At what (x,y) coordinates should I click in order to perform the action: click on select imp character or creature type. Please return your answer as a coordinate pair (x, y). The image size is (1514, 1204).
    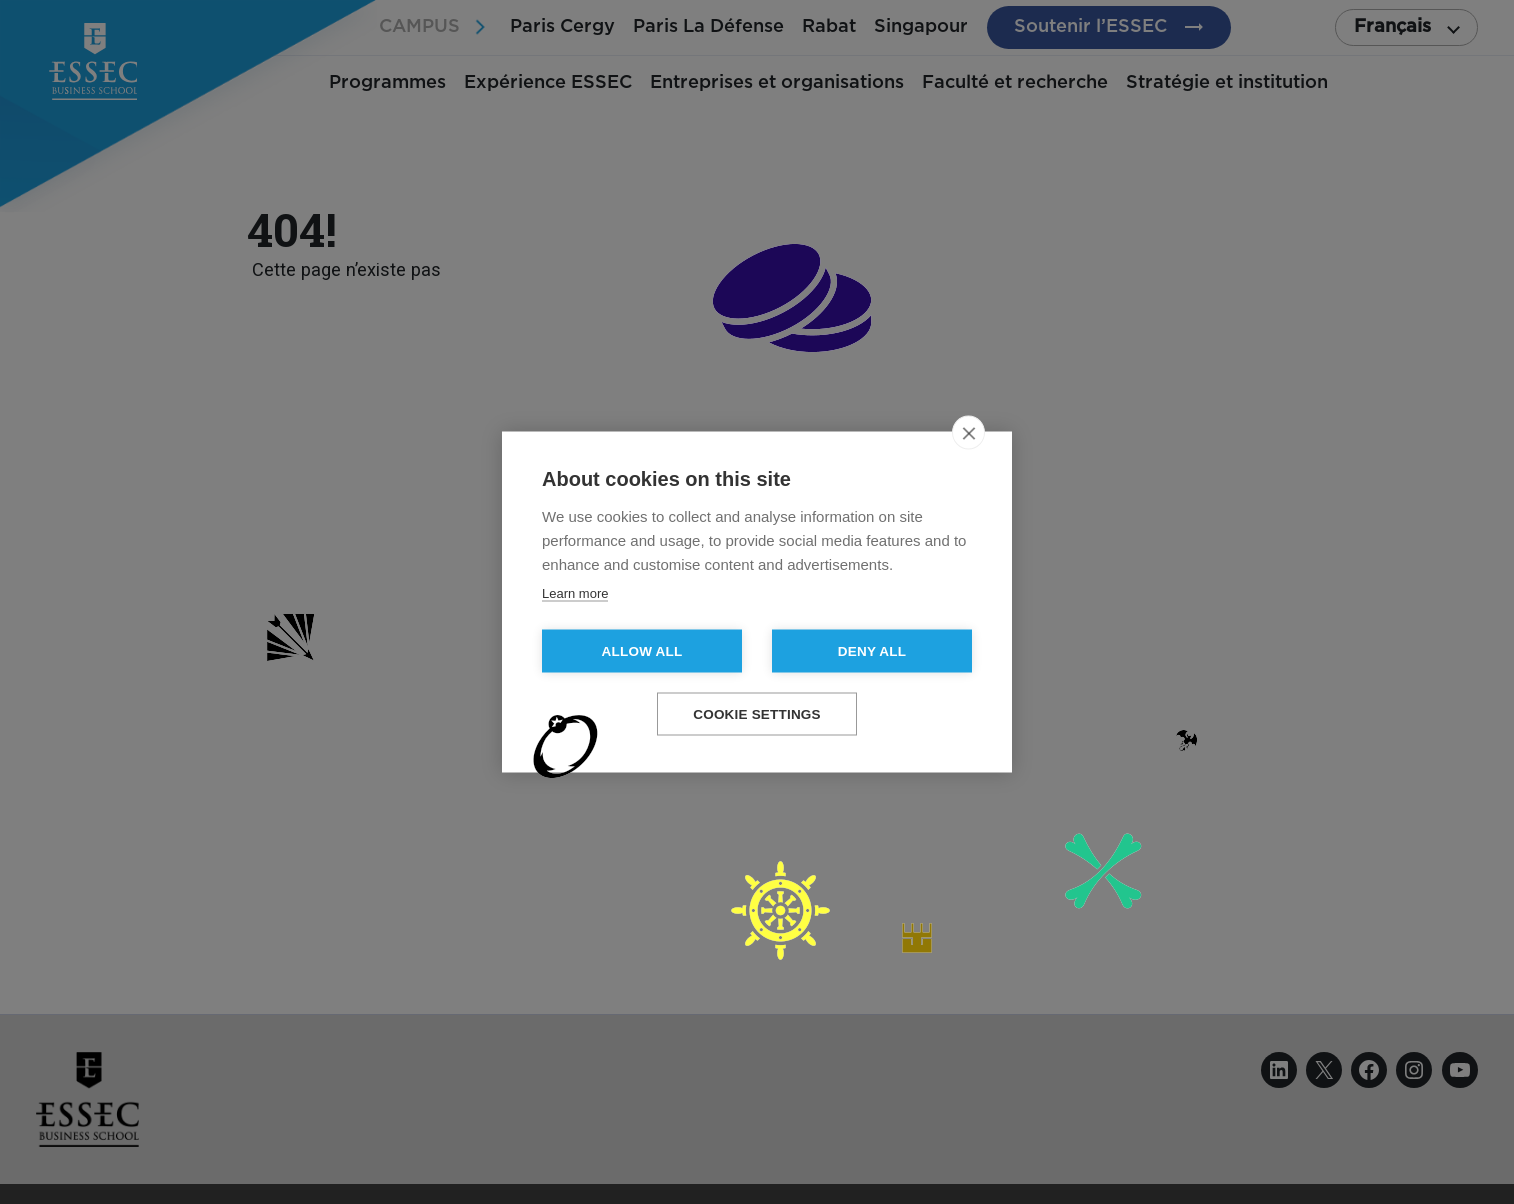
    Looking at the image, I should click on (1186, 740).